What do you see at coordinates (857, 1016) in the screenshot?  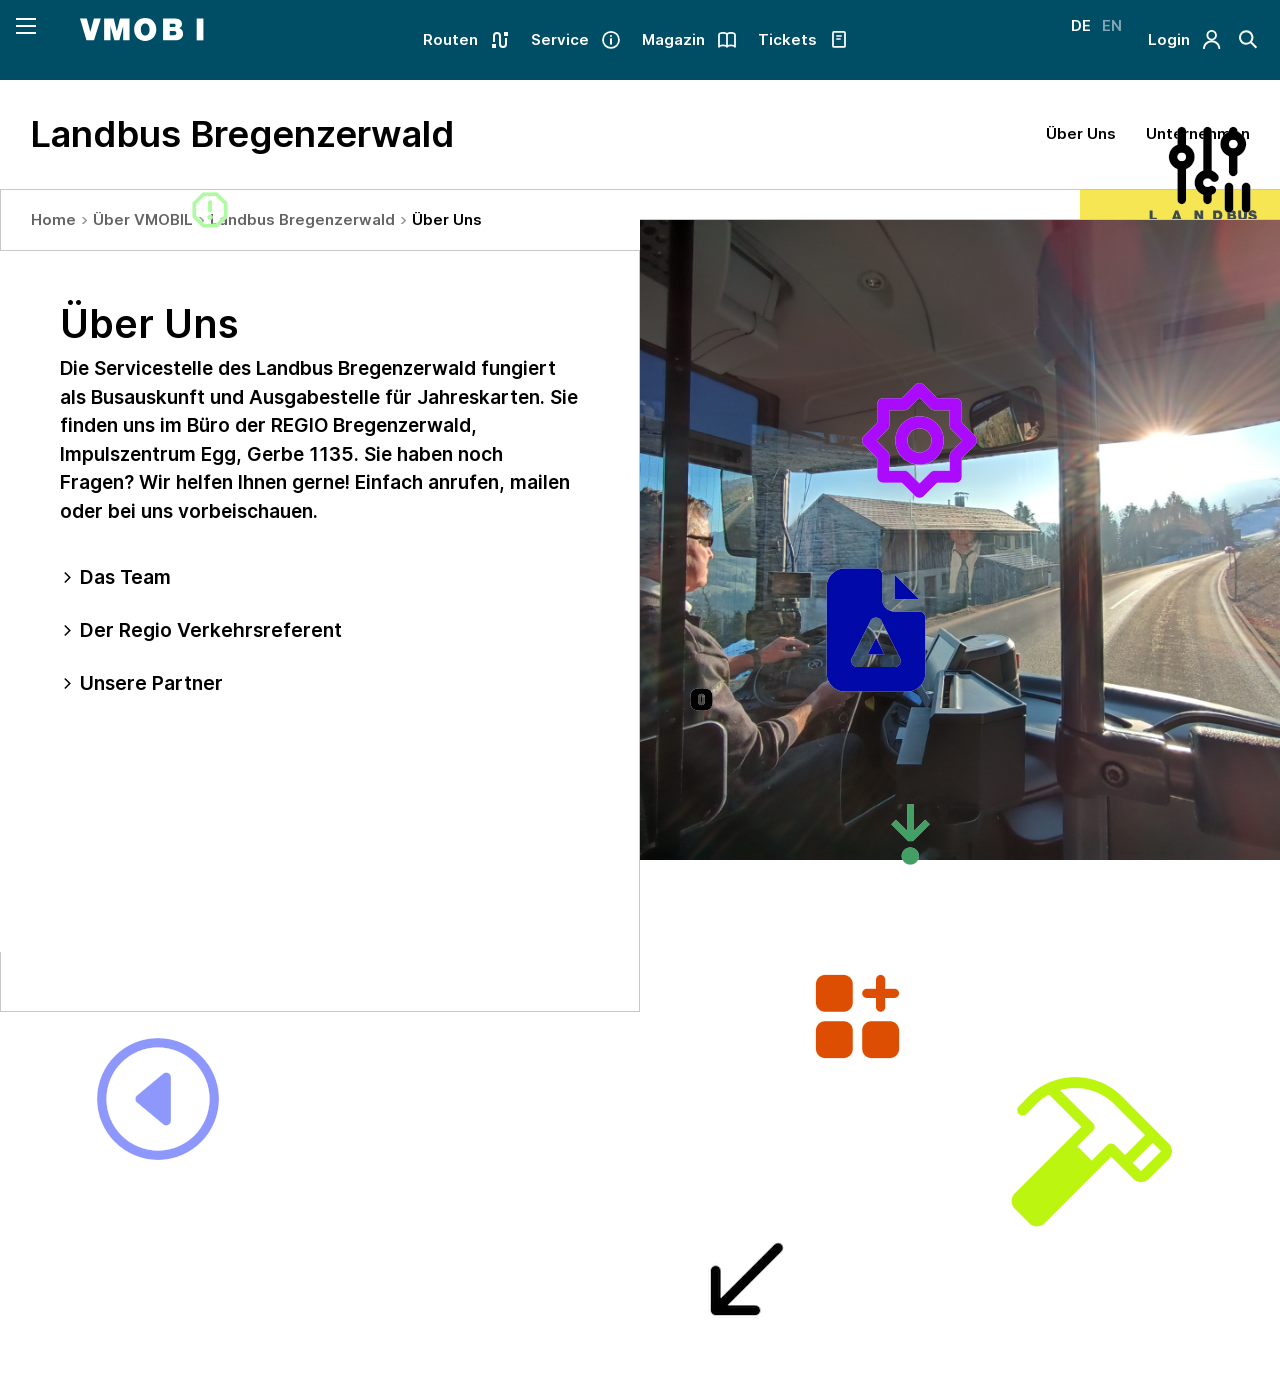 I see `access app drawer or menu` at bounding box center [857, 1016].